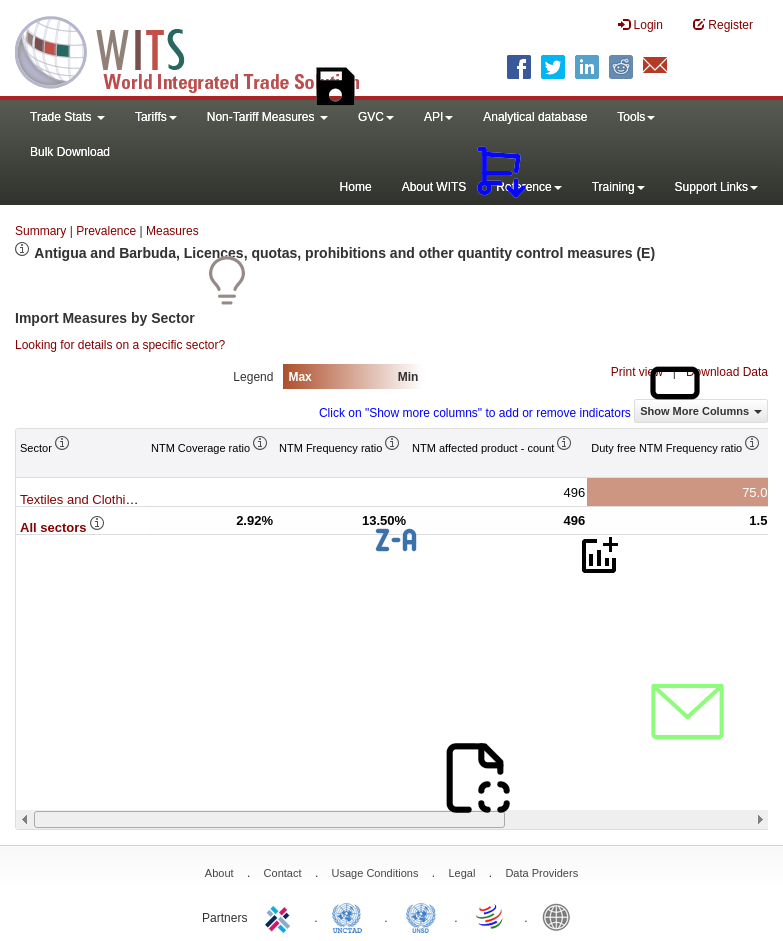 This screenshot has height=941, width=783. I want to click on download or export shopping cart contents, so click(499, 171).